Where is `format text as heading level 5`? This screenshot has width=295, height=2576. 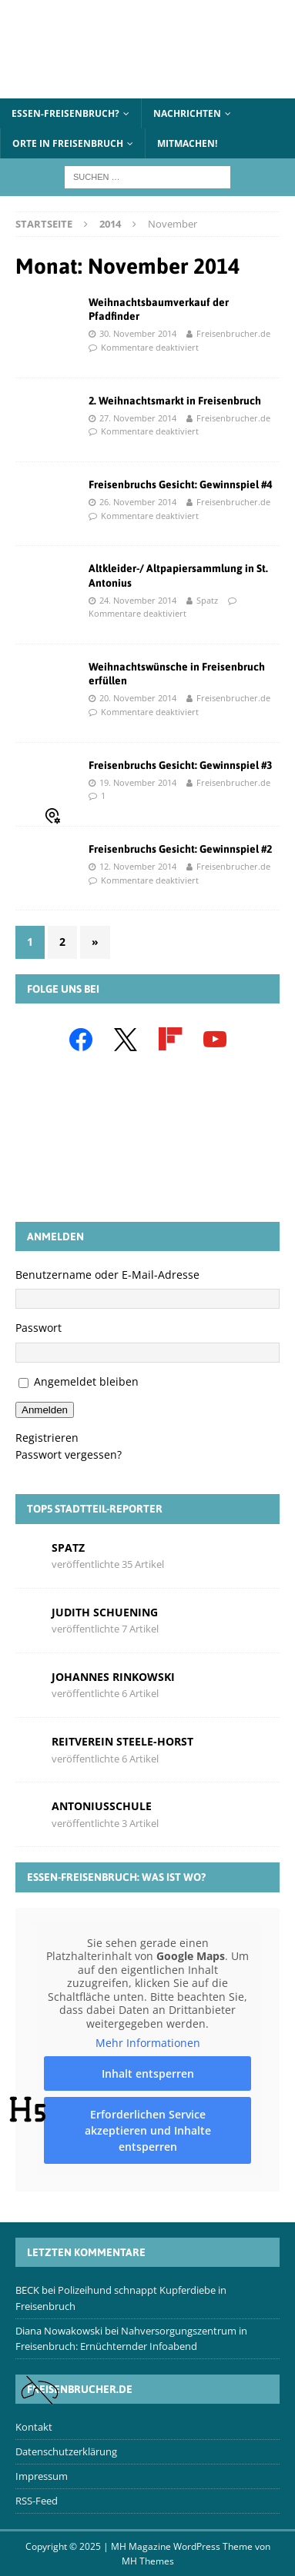 format text as heading level 5 is located at coordinates (28, 2109).